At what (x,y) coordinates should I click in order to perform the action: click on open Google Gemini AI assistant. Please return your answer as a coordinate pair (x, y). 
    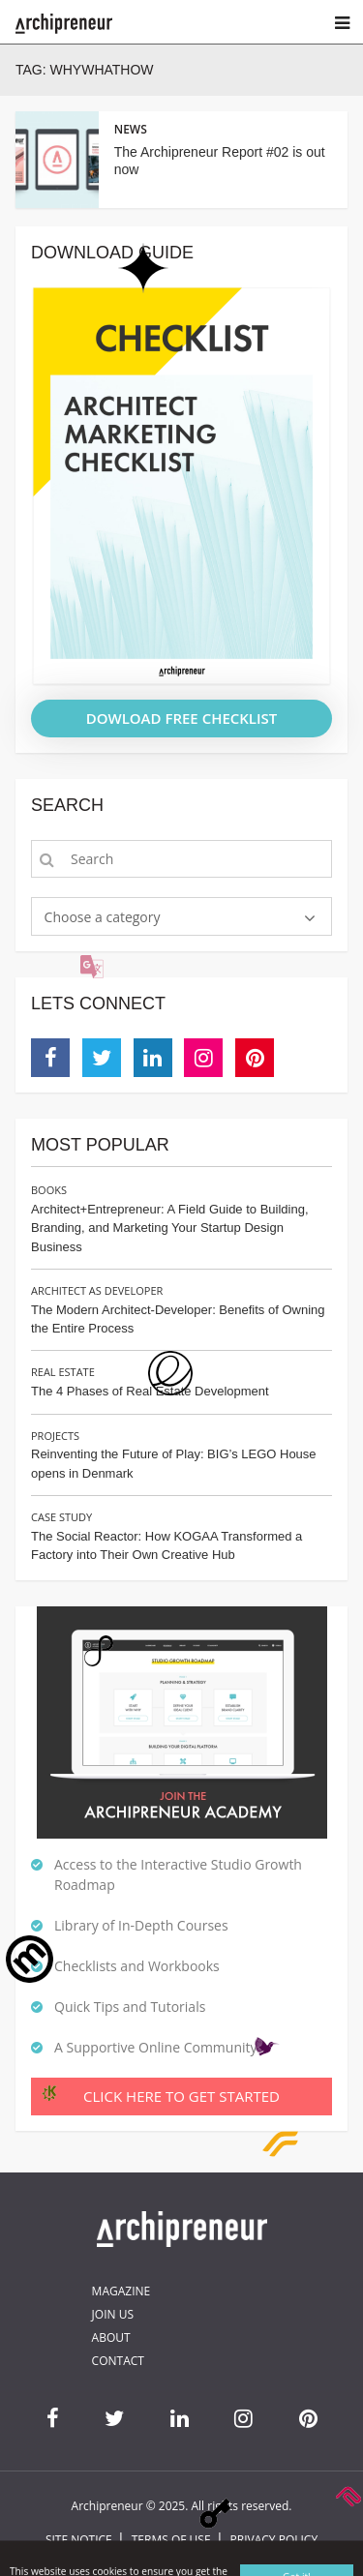
    Looking at the image, I should click on (143, 268).